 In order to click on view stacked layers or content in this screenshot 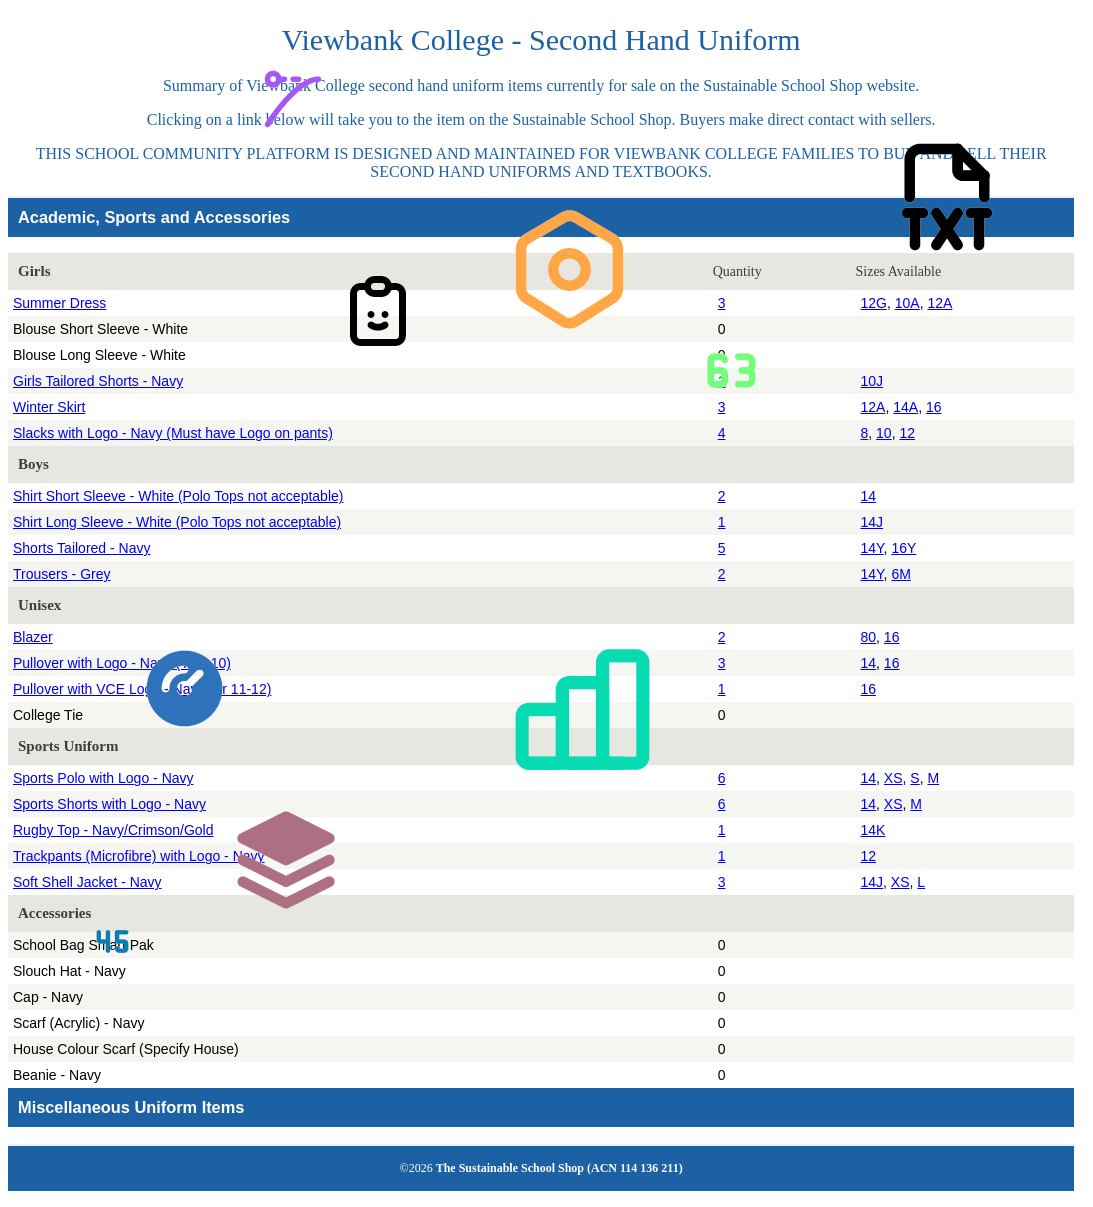, I will do `click(286, 860)`.